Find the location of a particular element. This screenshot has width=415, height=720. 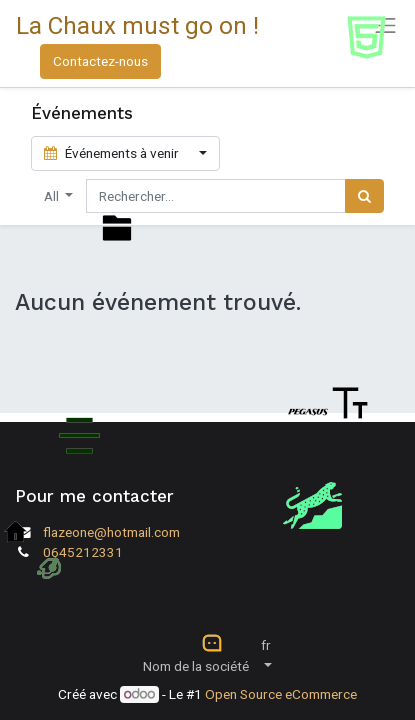

navigate to home screen is located at coordinates (15, 532).